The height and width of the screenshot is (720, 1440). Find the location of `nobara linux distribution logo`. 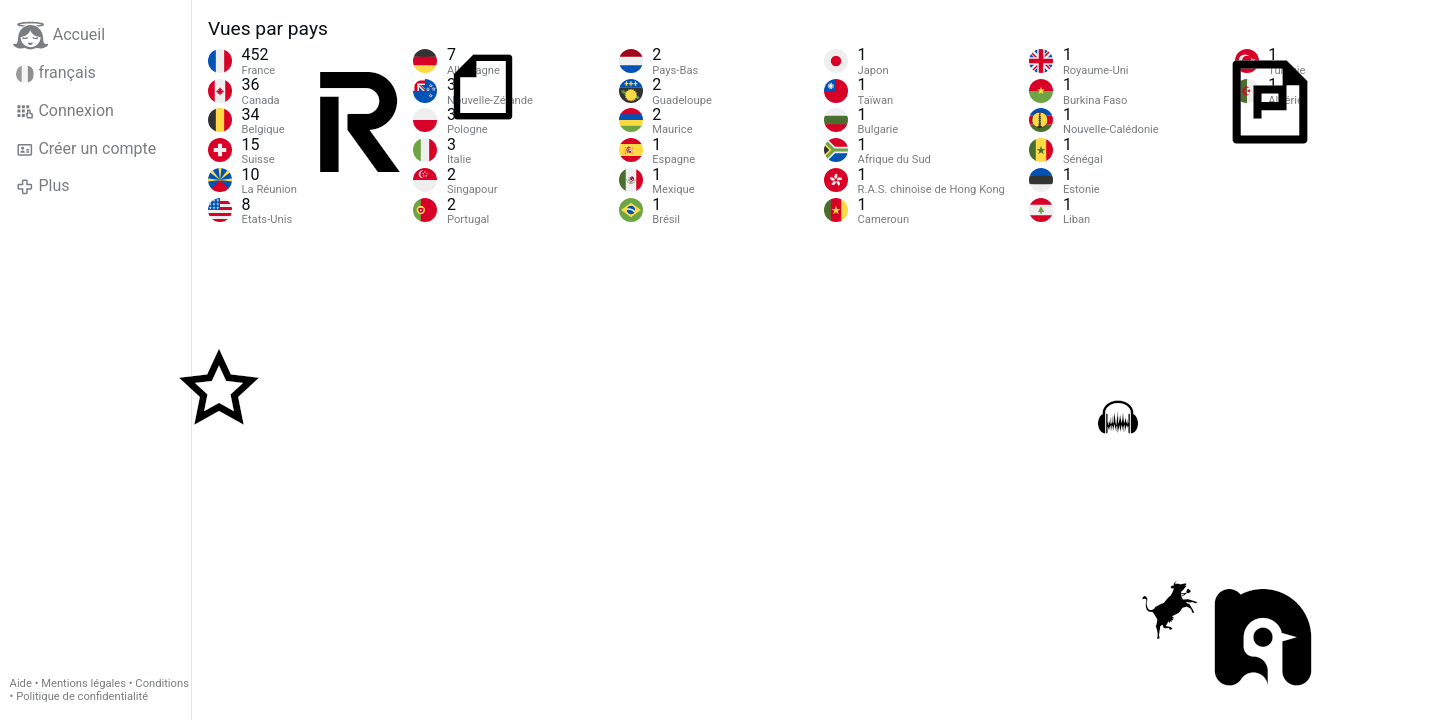

nobara linux distribution logo is located at coordinates (1263, 638).